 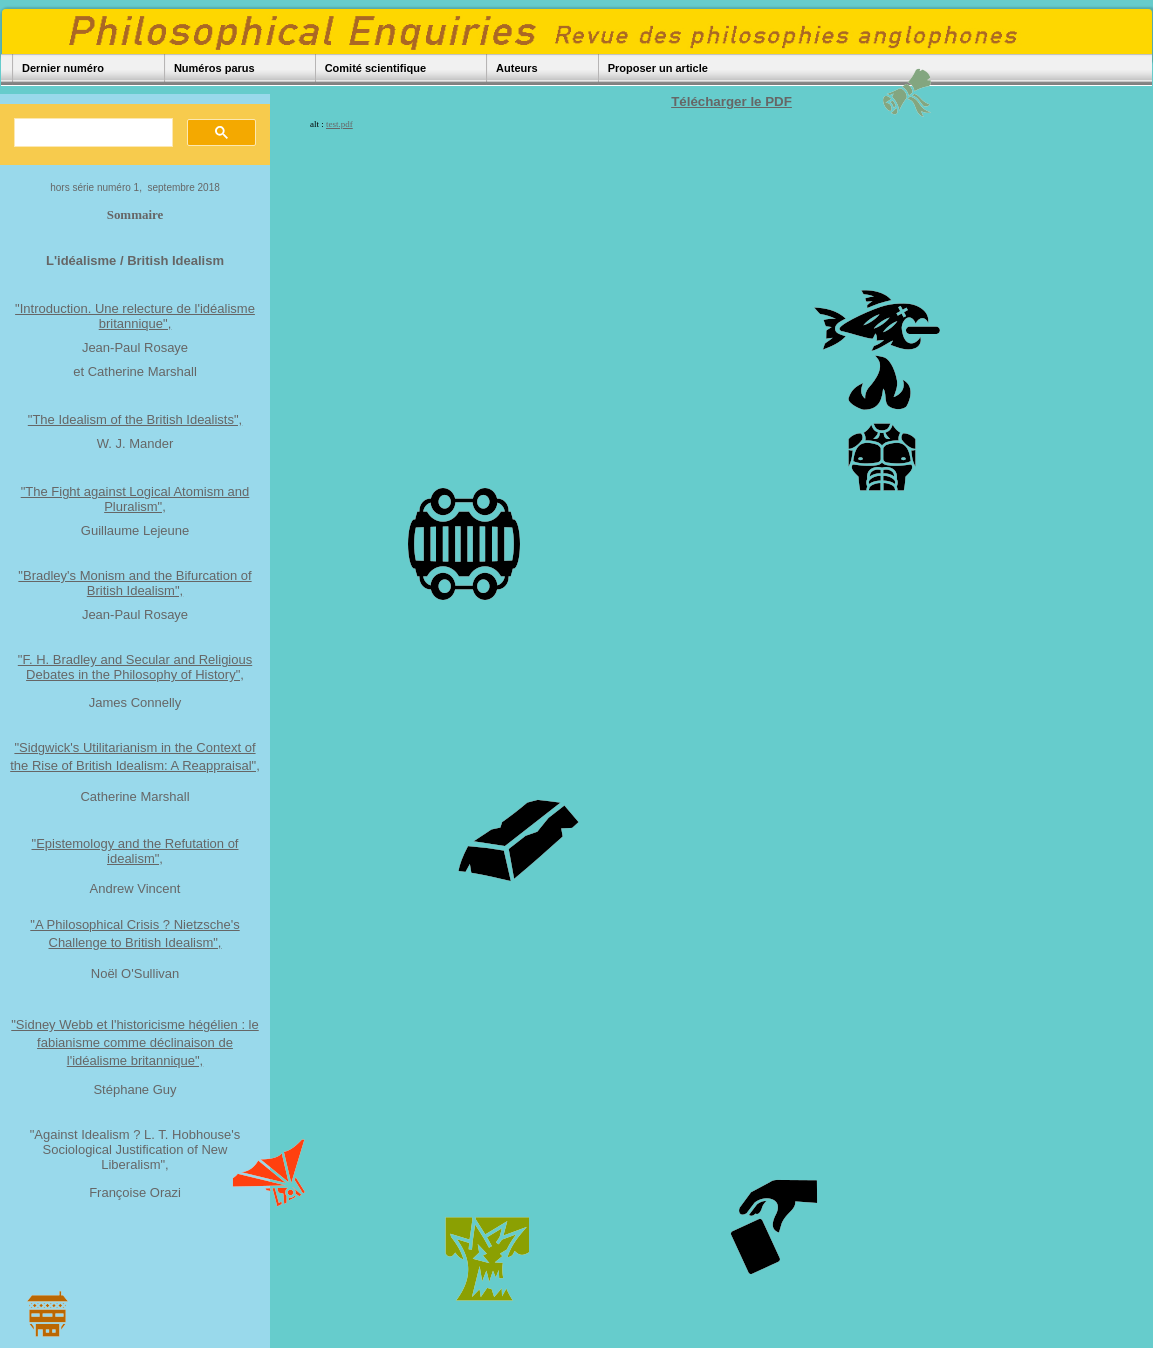 I want to click on cooked fish item in game inventory, so click(x=877, y=350).